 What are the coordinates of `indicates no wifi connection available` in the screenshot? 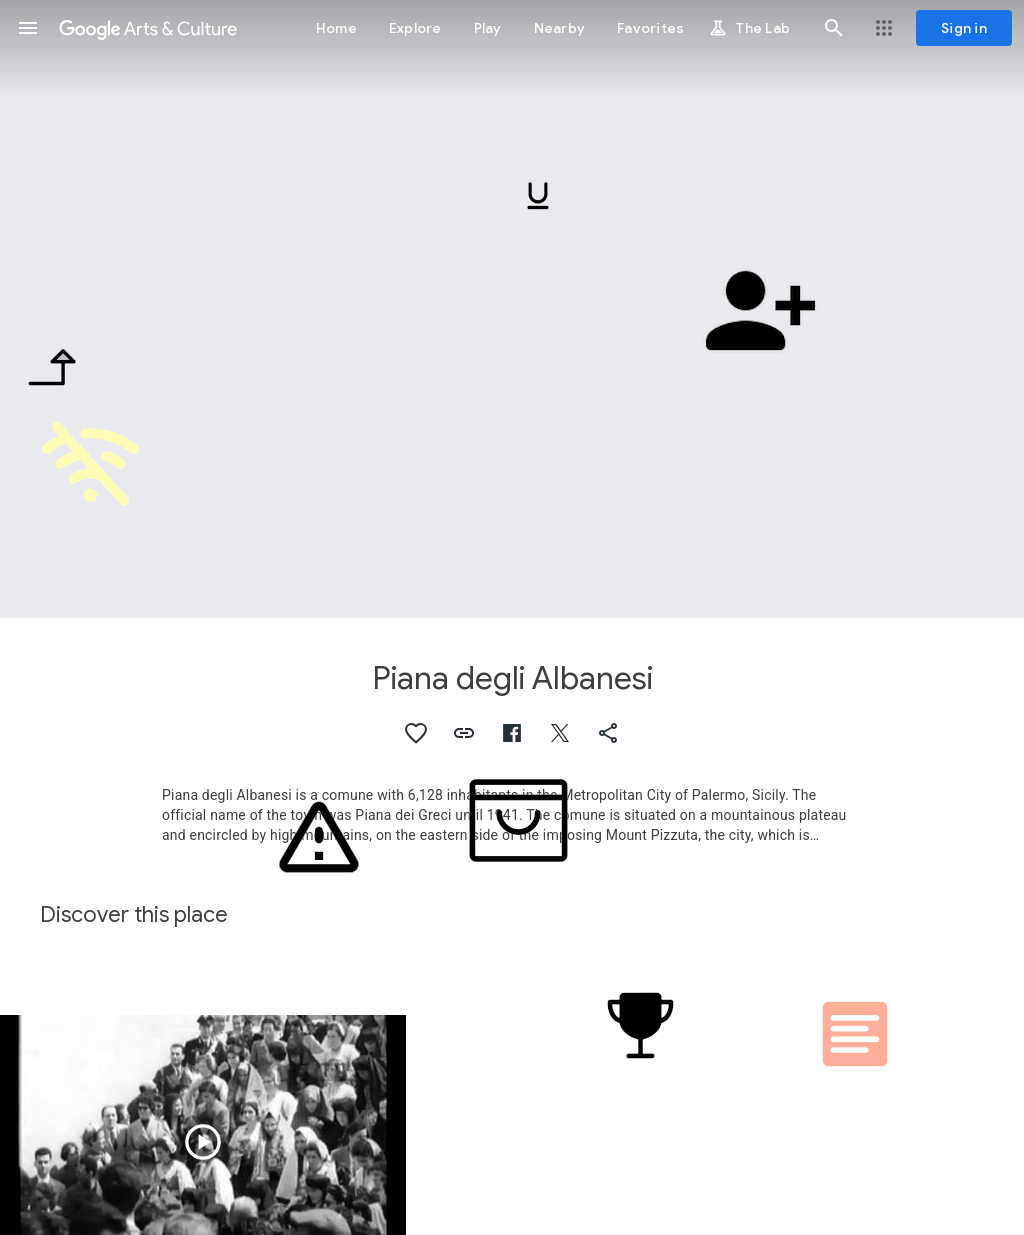 It's located at (90, 463).